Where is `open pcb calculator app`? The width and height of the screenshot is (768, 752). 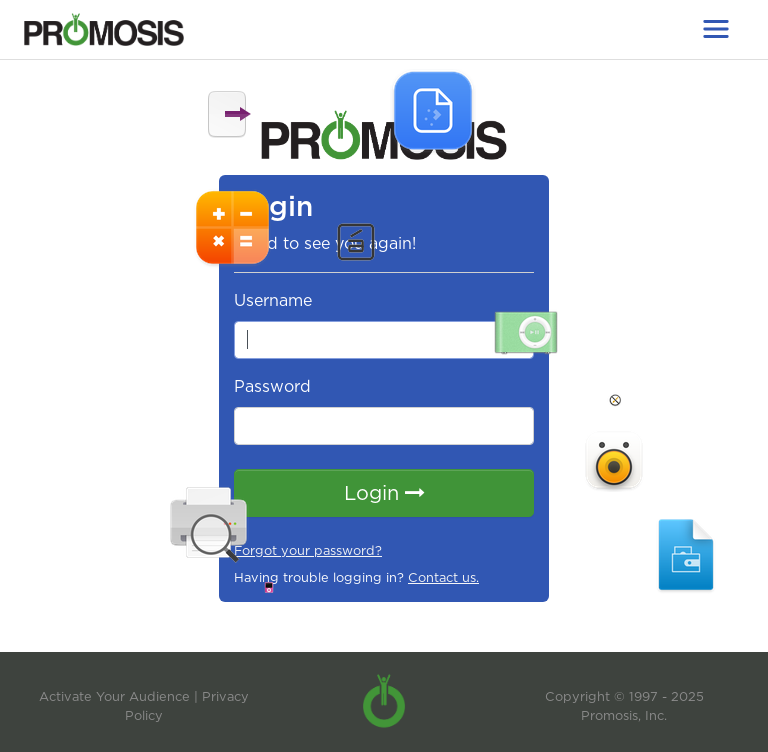
open pcb calculator app is located at coordinates (232, 227).